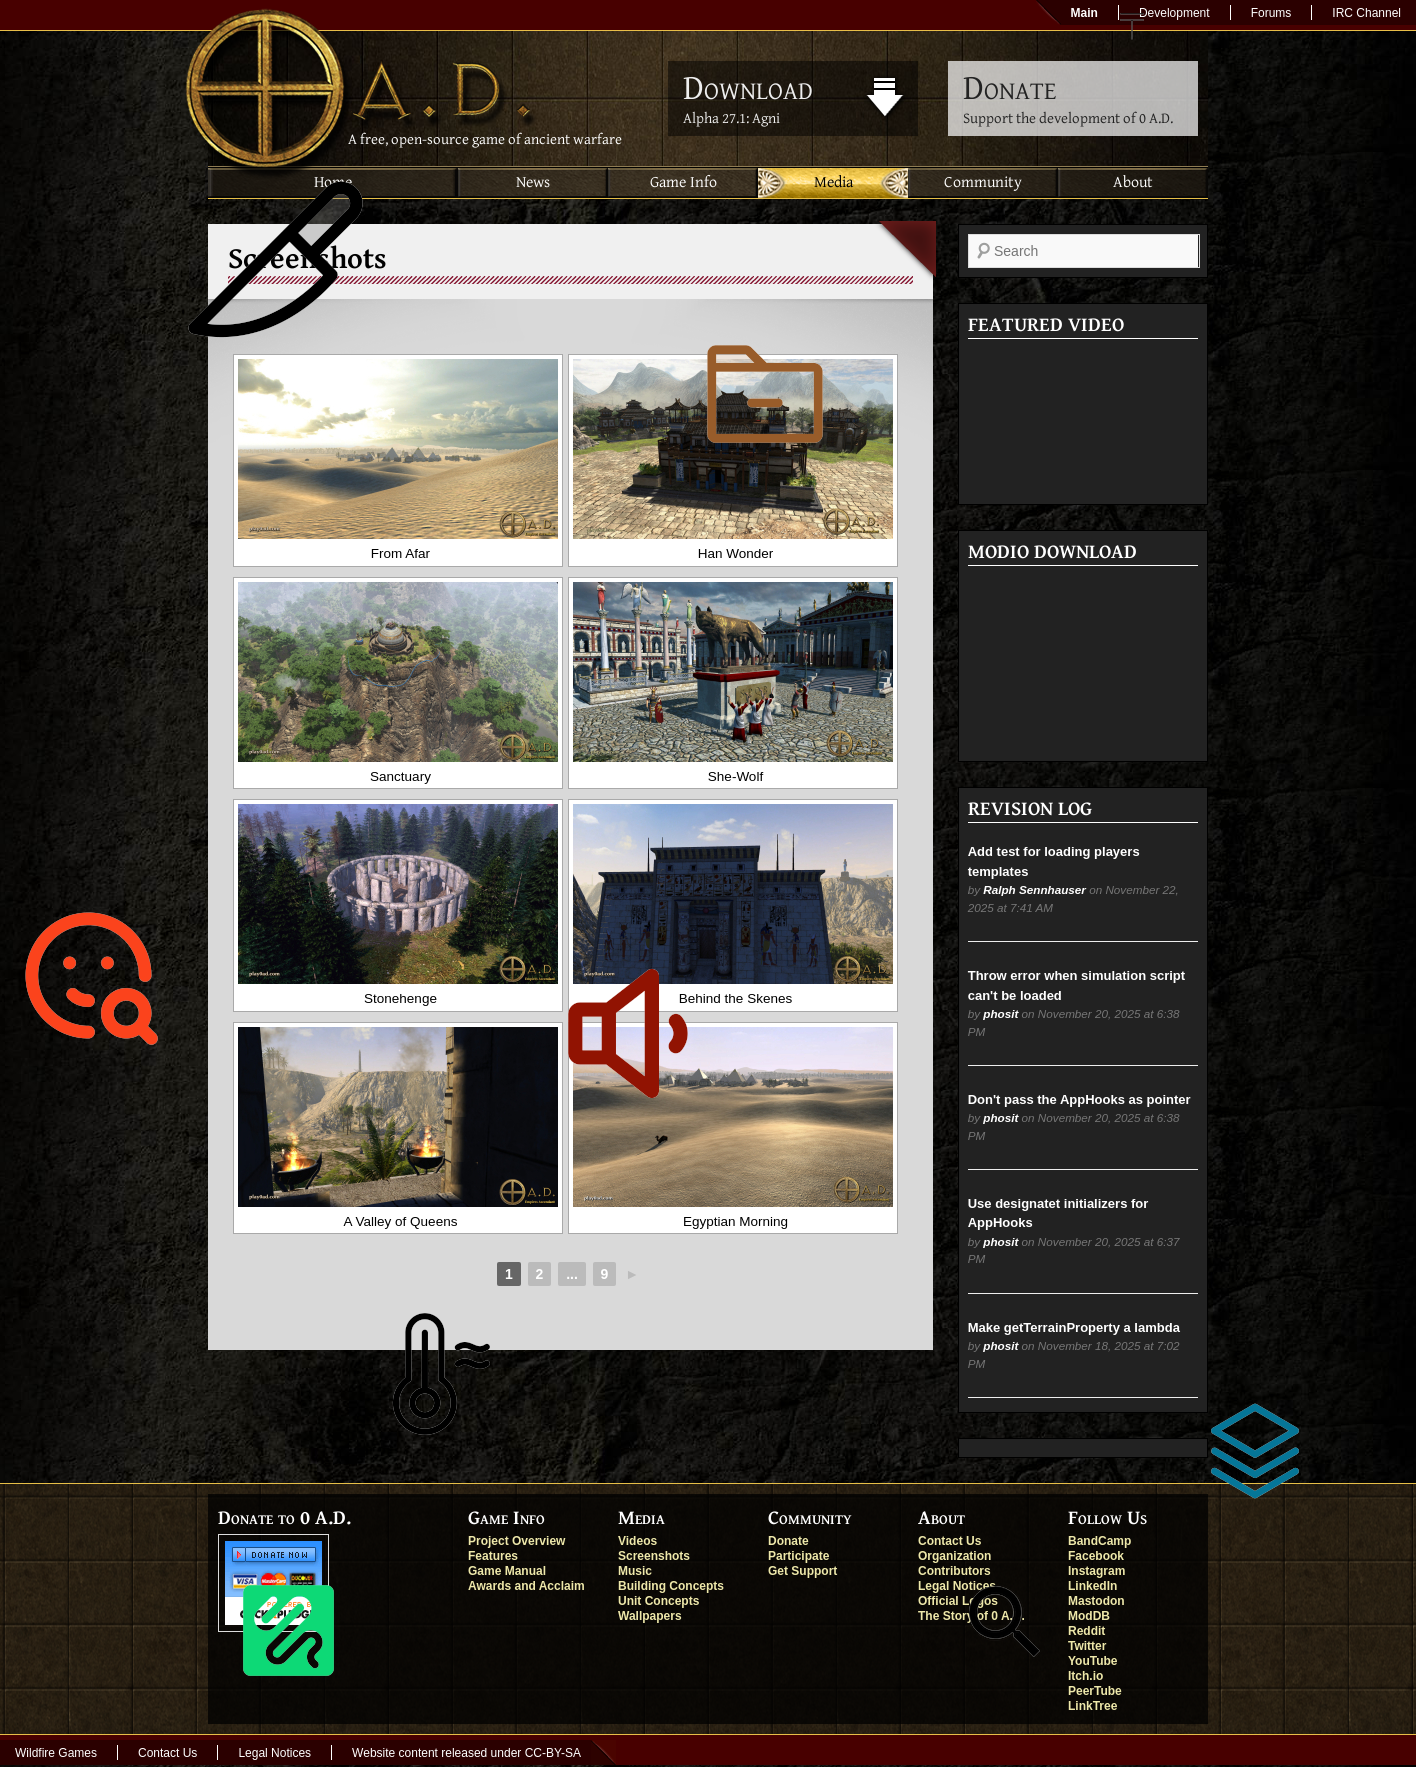 The height and width of the screenshot is (1767, 1416). Describe the element at coordinates (429, 1374) in the screenshot. I see `indicates high temperature or heat warning` at that location.